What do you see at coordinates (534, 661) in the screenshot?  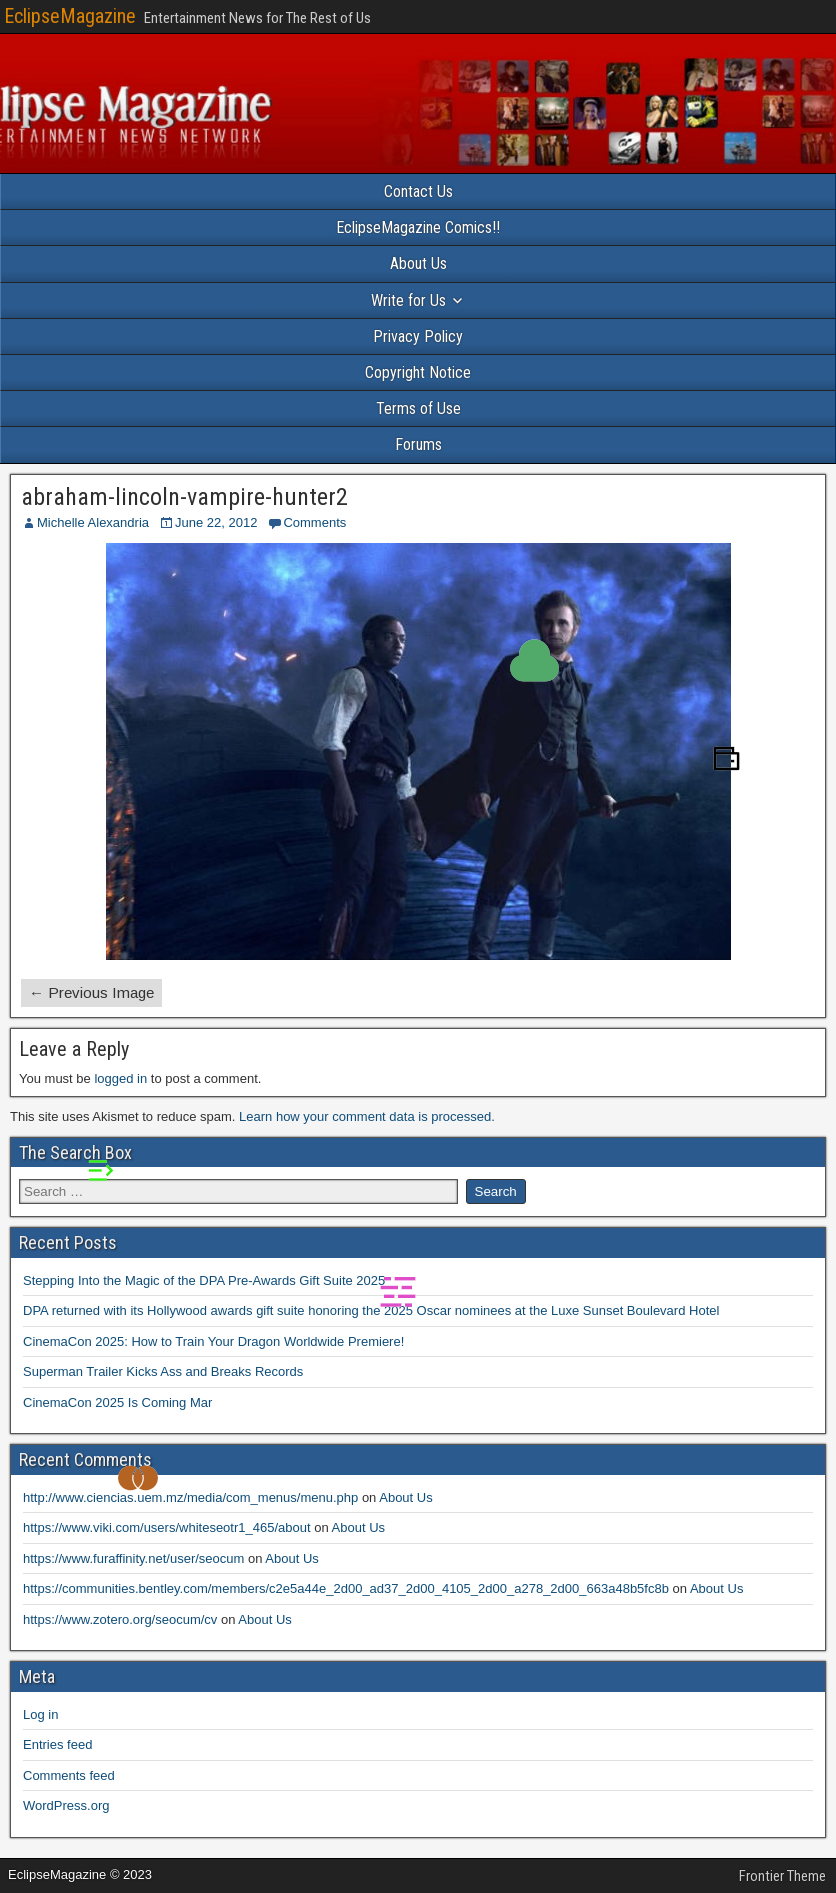 I see `indicates cloudy weather conditions` at bounding box center [534, 661].